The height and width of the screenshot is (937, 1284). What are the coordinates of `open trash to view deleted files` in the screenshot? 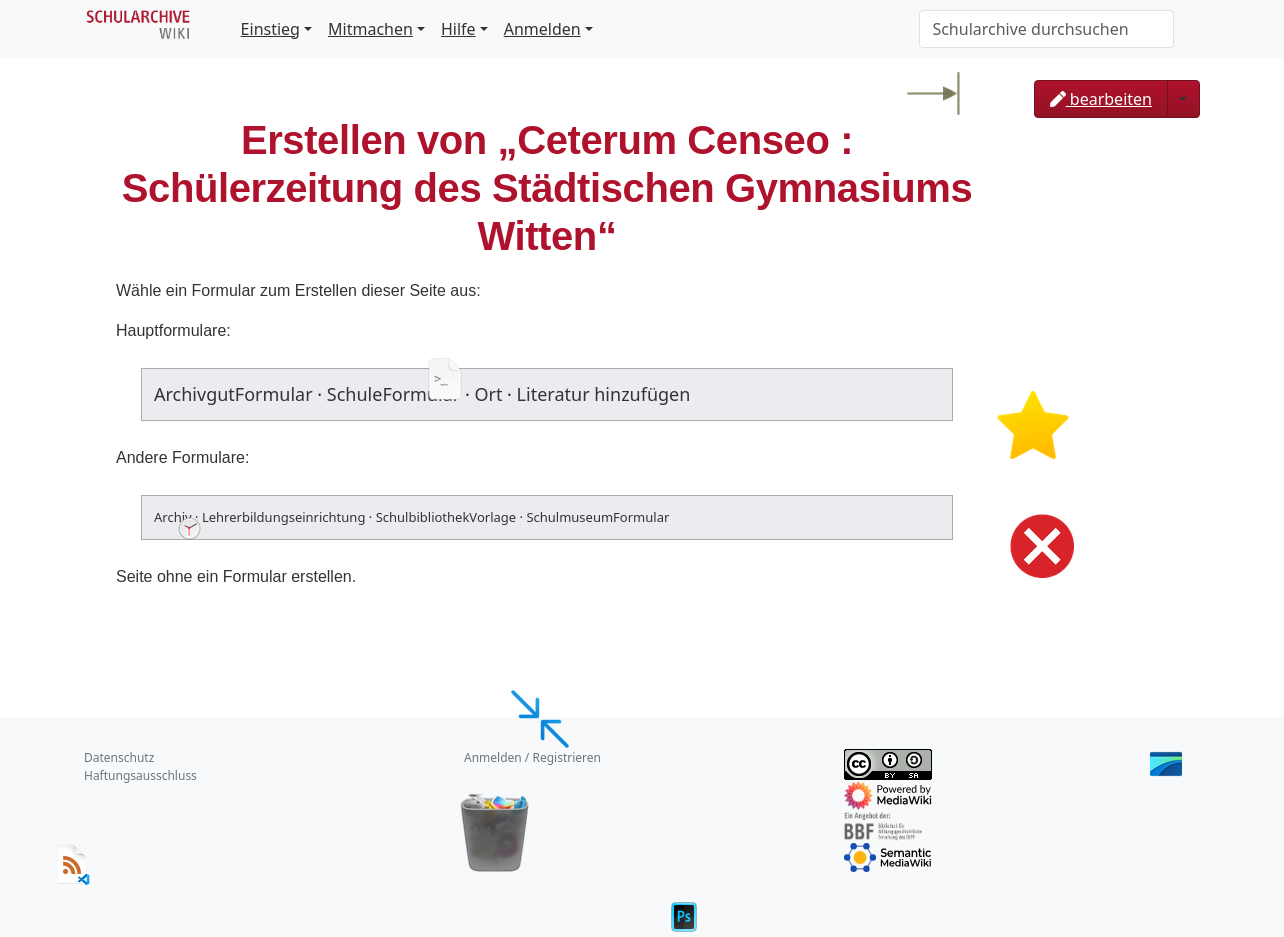 It's located at (494, 833).